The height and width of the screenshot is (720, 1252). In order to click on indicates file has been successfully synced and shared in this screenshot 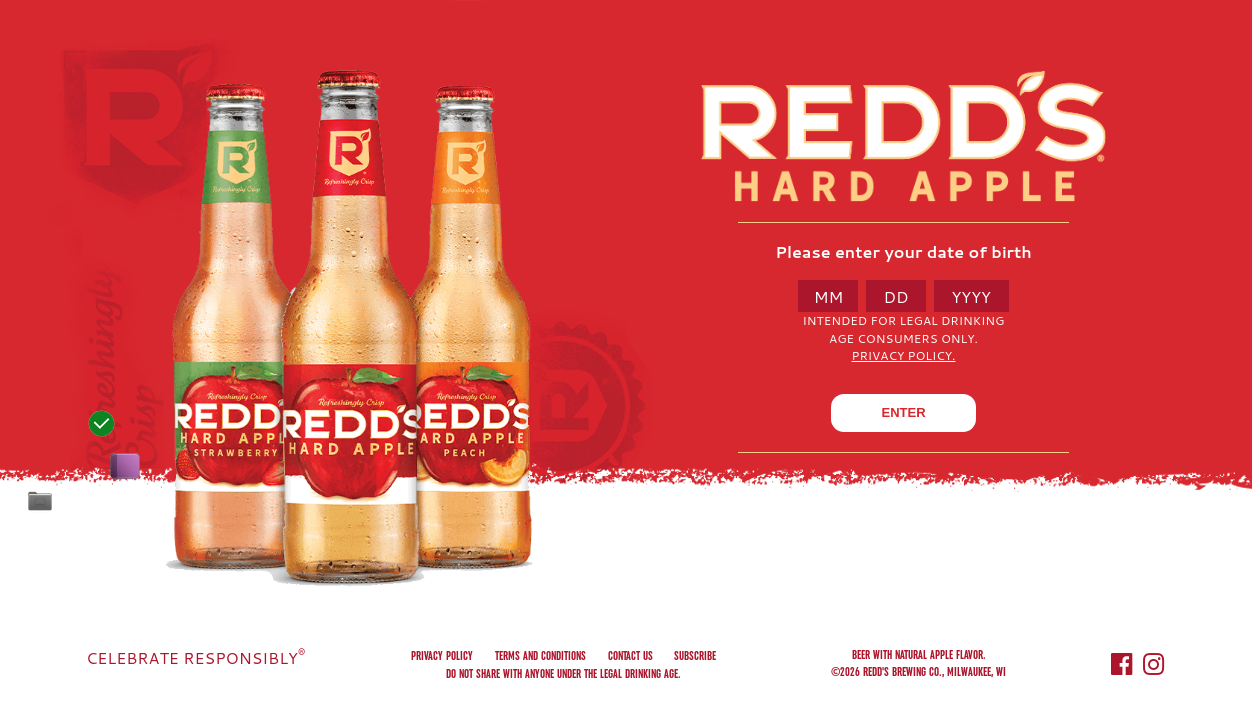, I will do `click(101, 423)`.